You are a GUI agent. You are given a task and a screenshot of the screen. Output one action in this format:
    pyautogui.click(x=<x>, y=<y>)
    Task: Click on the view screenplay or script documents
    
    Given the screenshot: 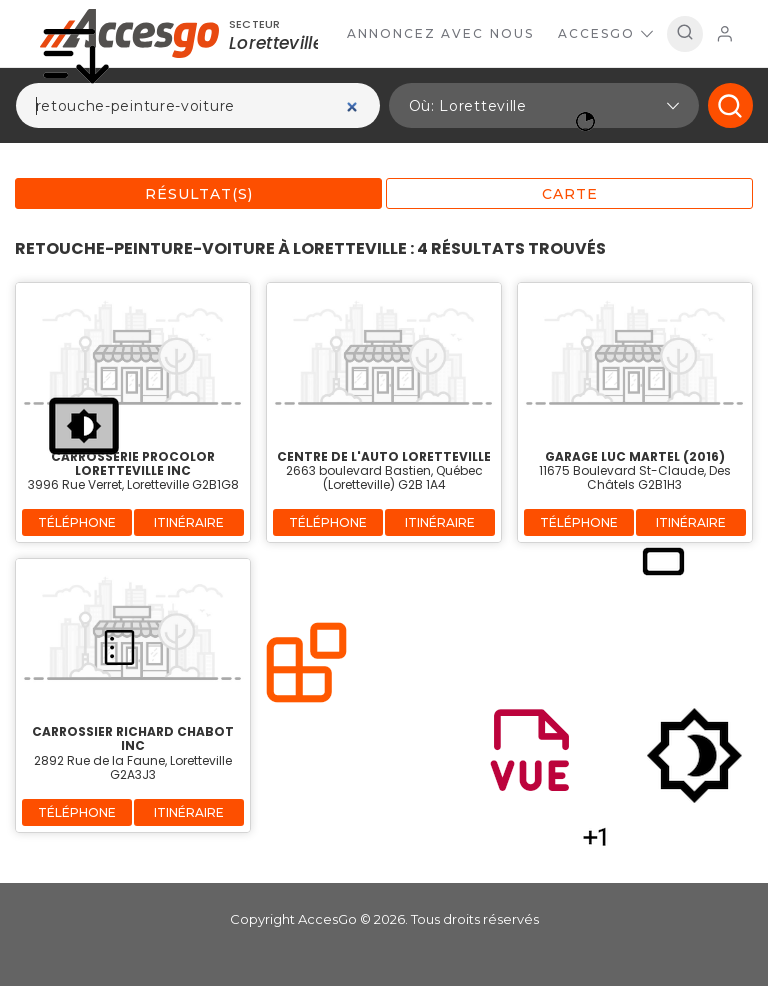 What is the action you would take?
    pyautogui.click(x=119, y=647)
    